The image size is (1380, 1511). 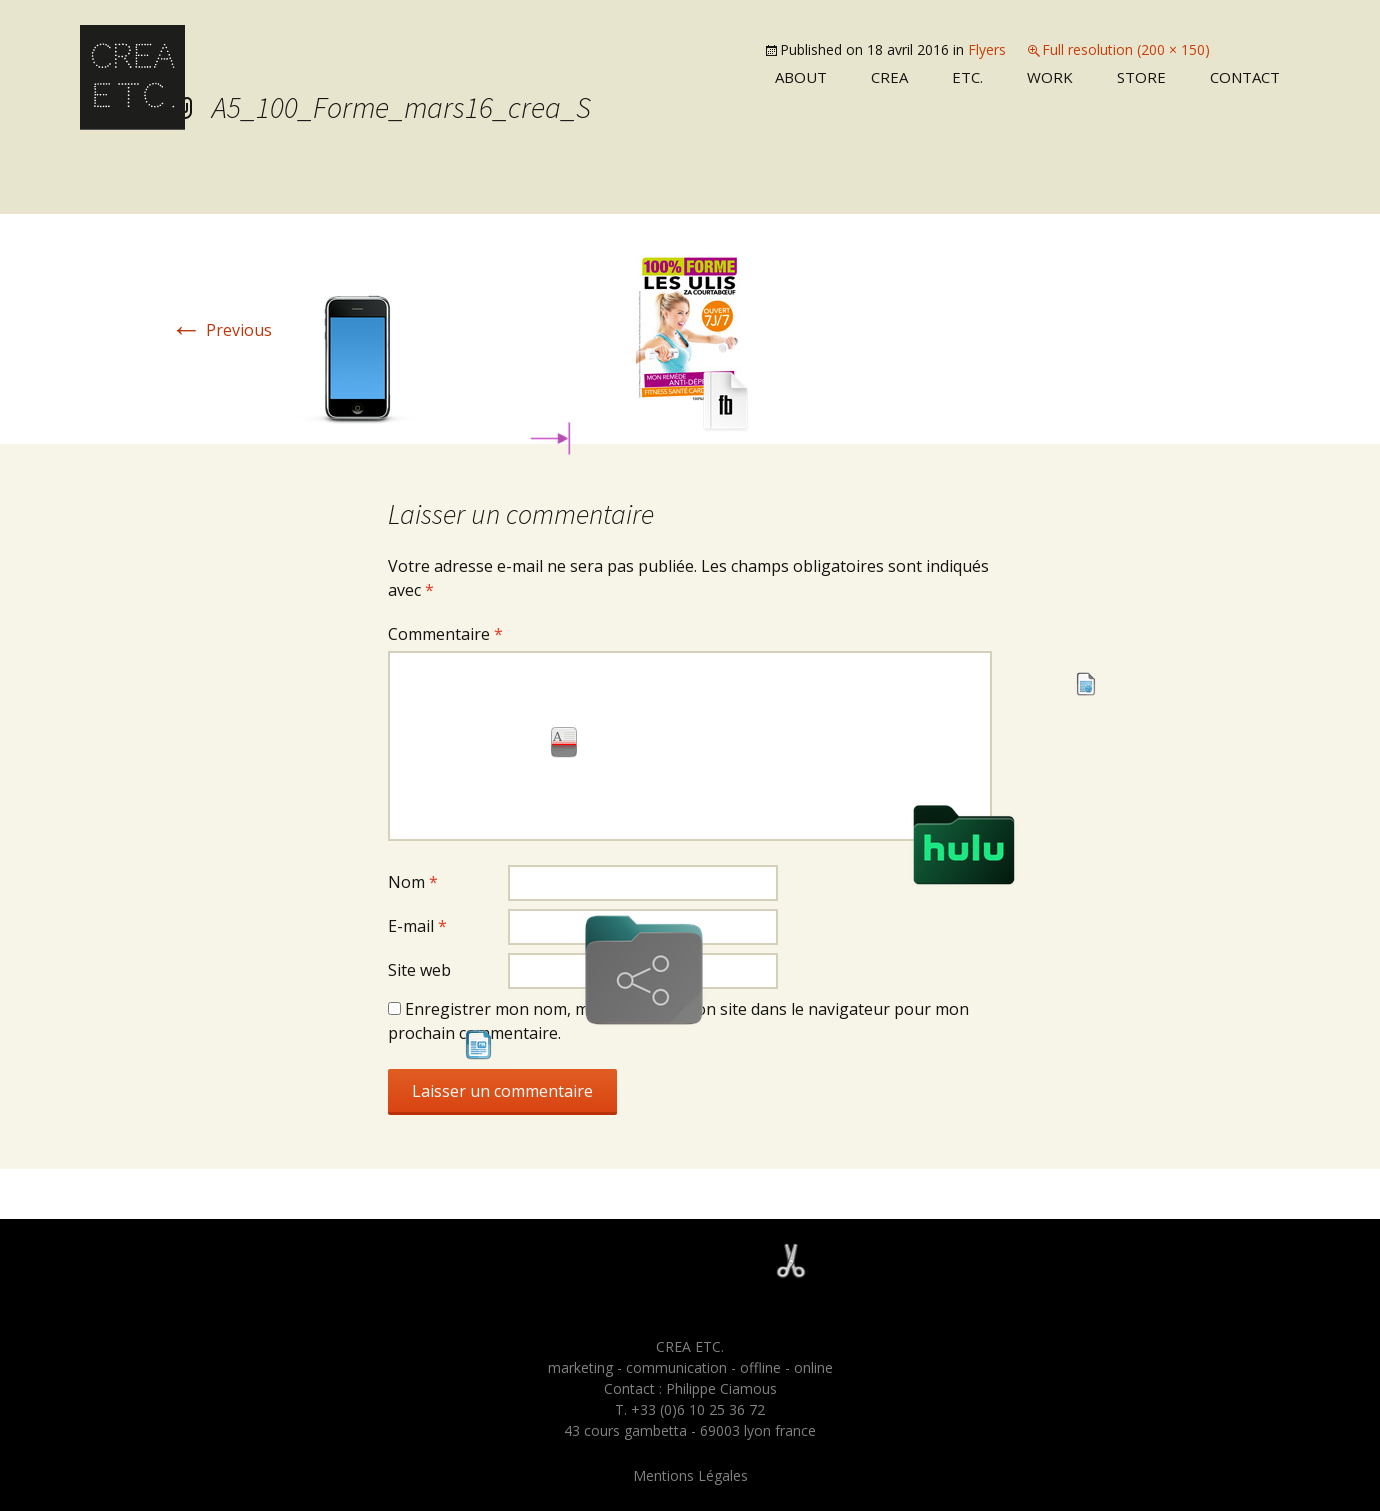 I want to click on access your public shared folder, so click(x=644, y=970).